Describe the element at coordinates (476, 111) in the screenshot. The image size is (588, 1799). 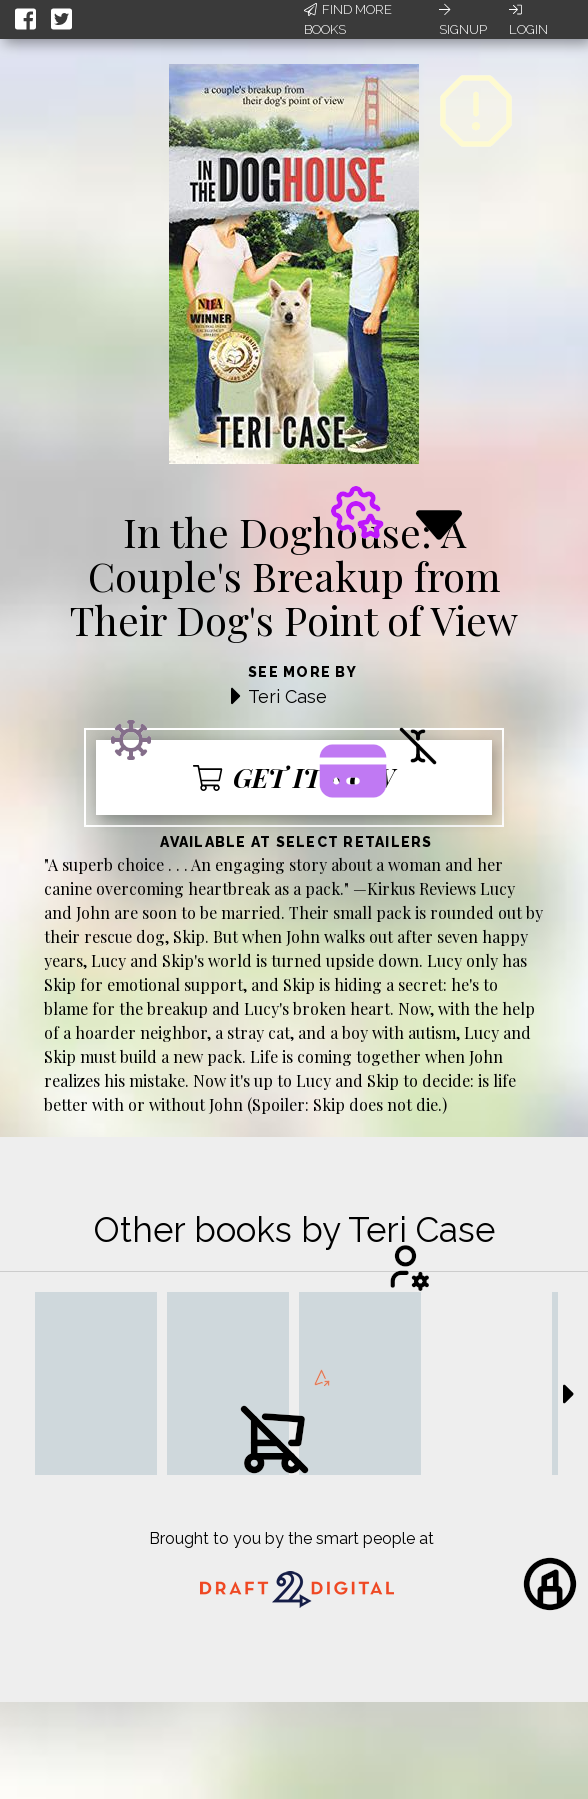
I see `indicates a warning or critical alert` at that location.